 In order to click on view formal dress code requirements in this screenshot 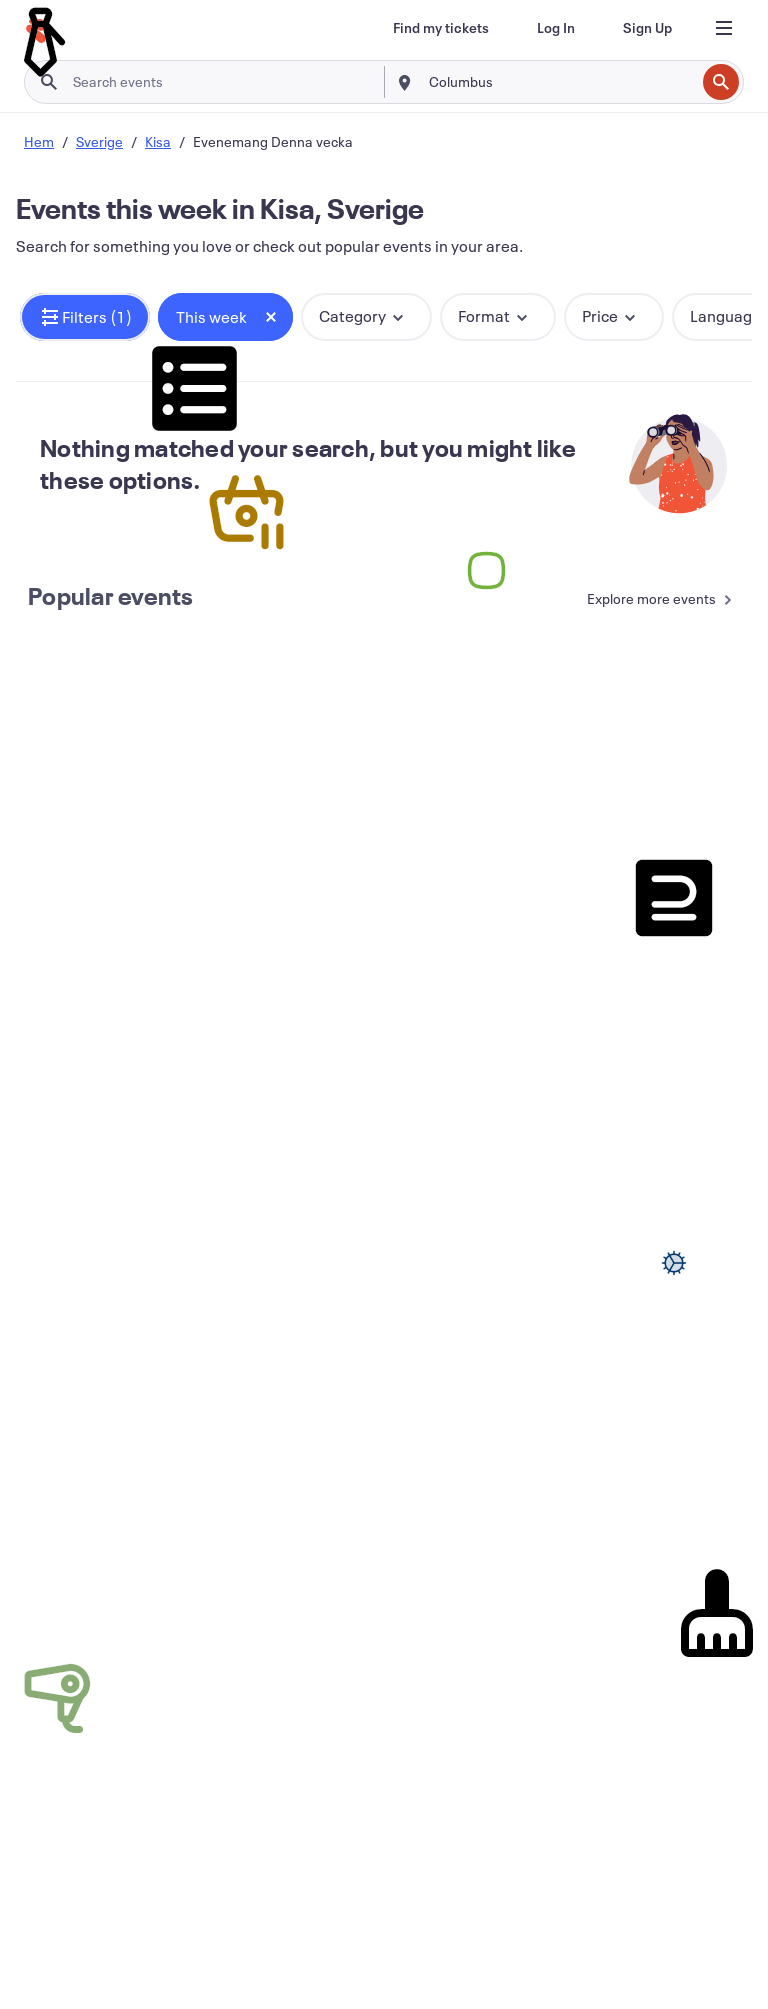, I will do `click(40, 40)`.